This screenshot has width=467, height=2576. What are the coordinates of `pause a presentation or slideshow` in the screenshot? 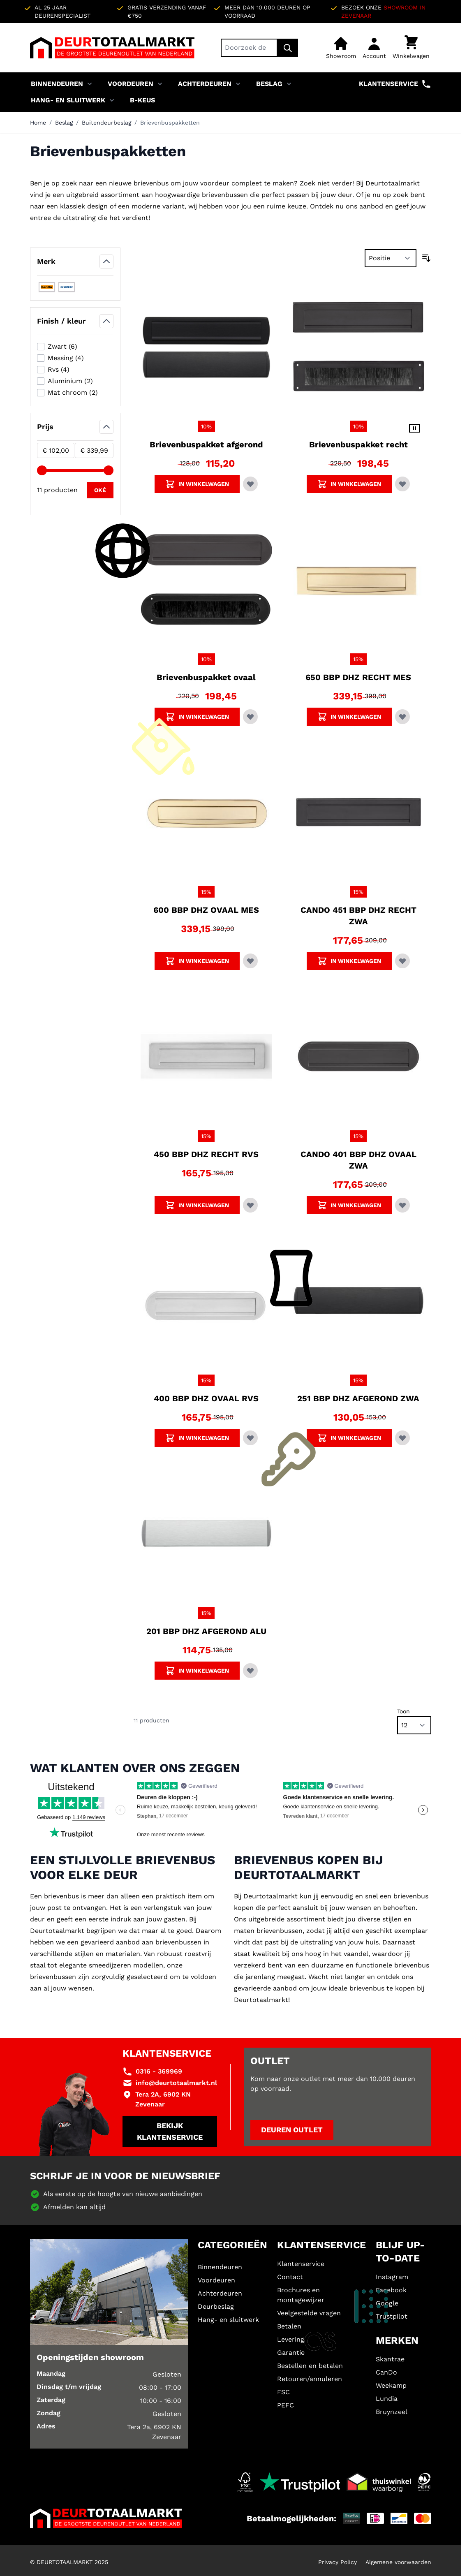 It's located at (414, 428).